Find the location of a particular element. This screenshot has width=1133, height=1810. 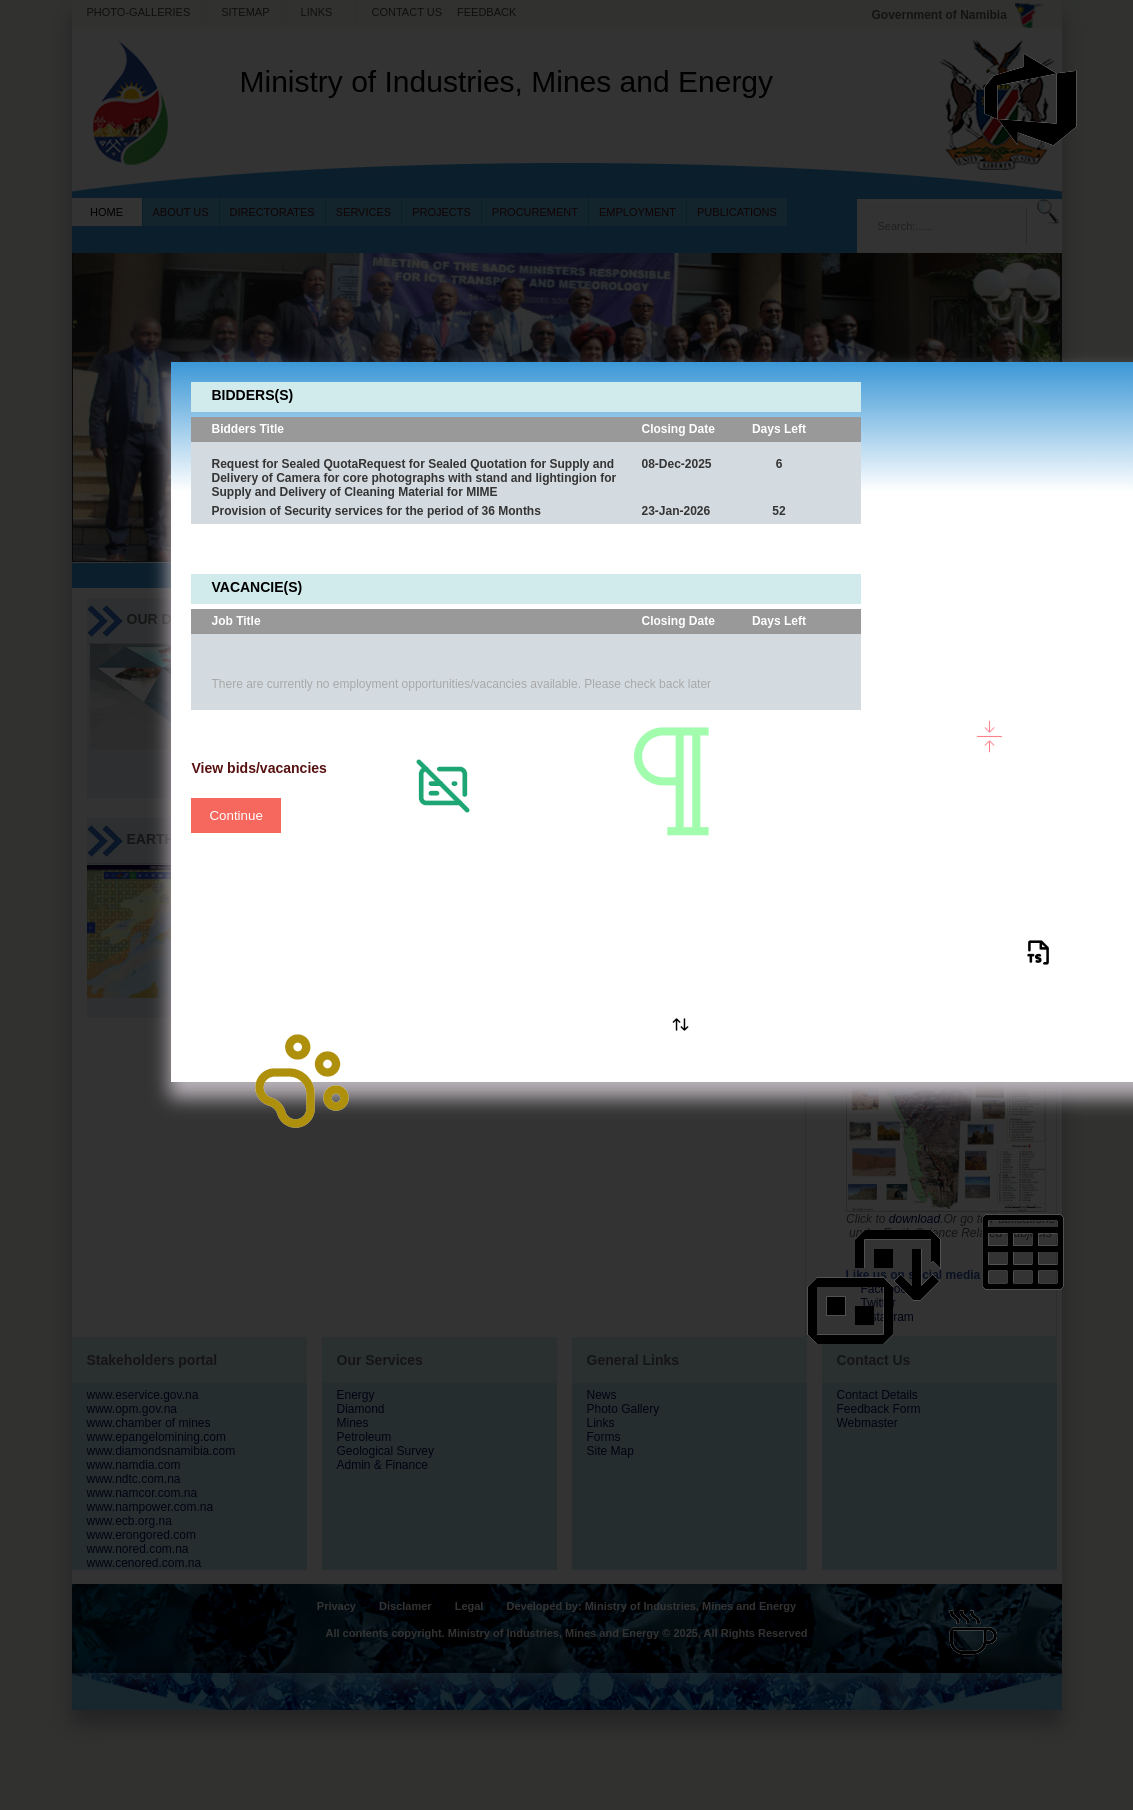

insert or view a data table is located at coordinates (1026, 1252).